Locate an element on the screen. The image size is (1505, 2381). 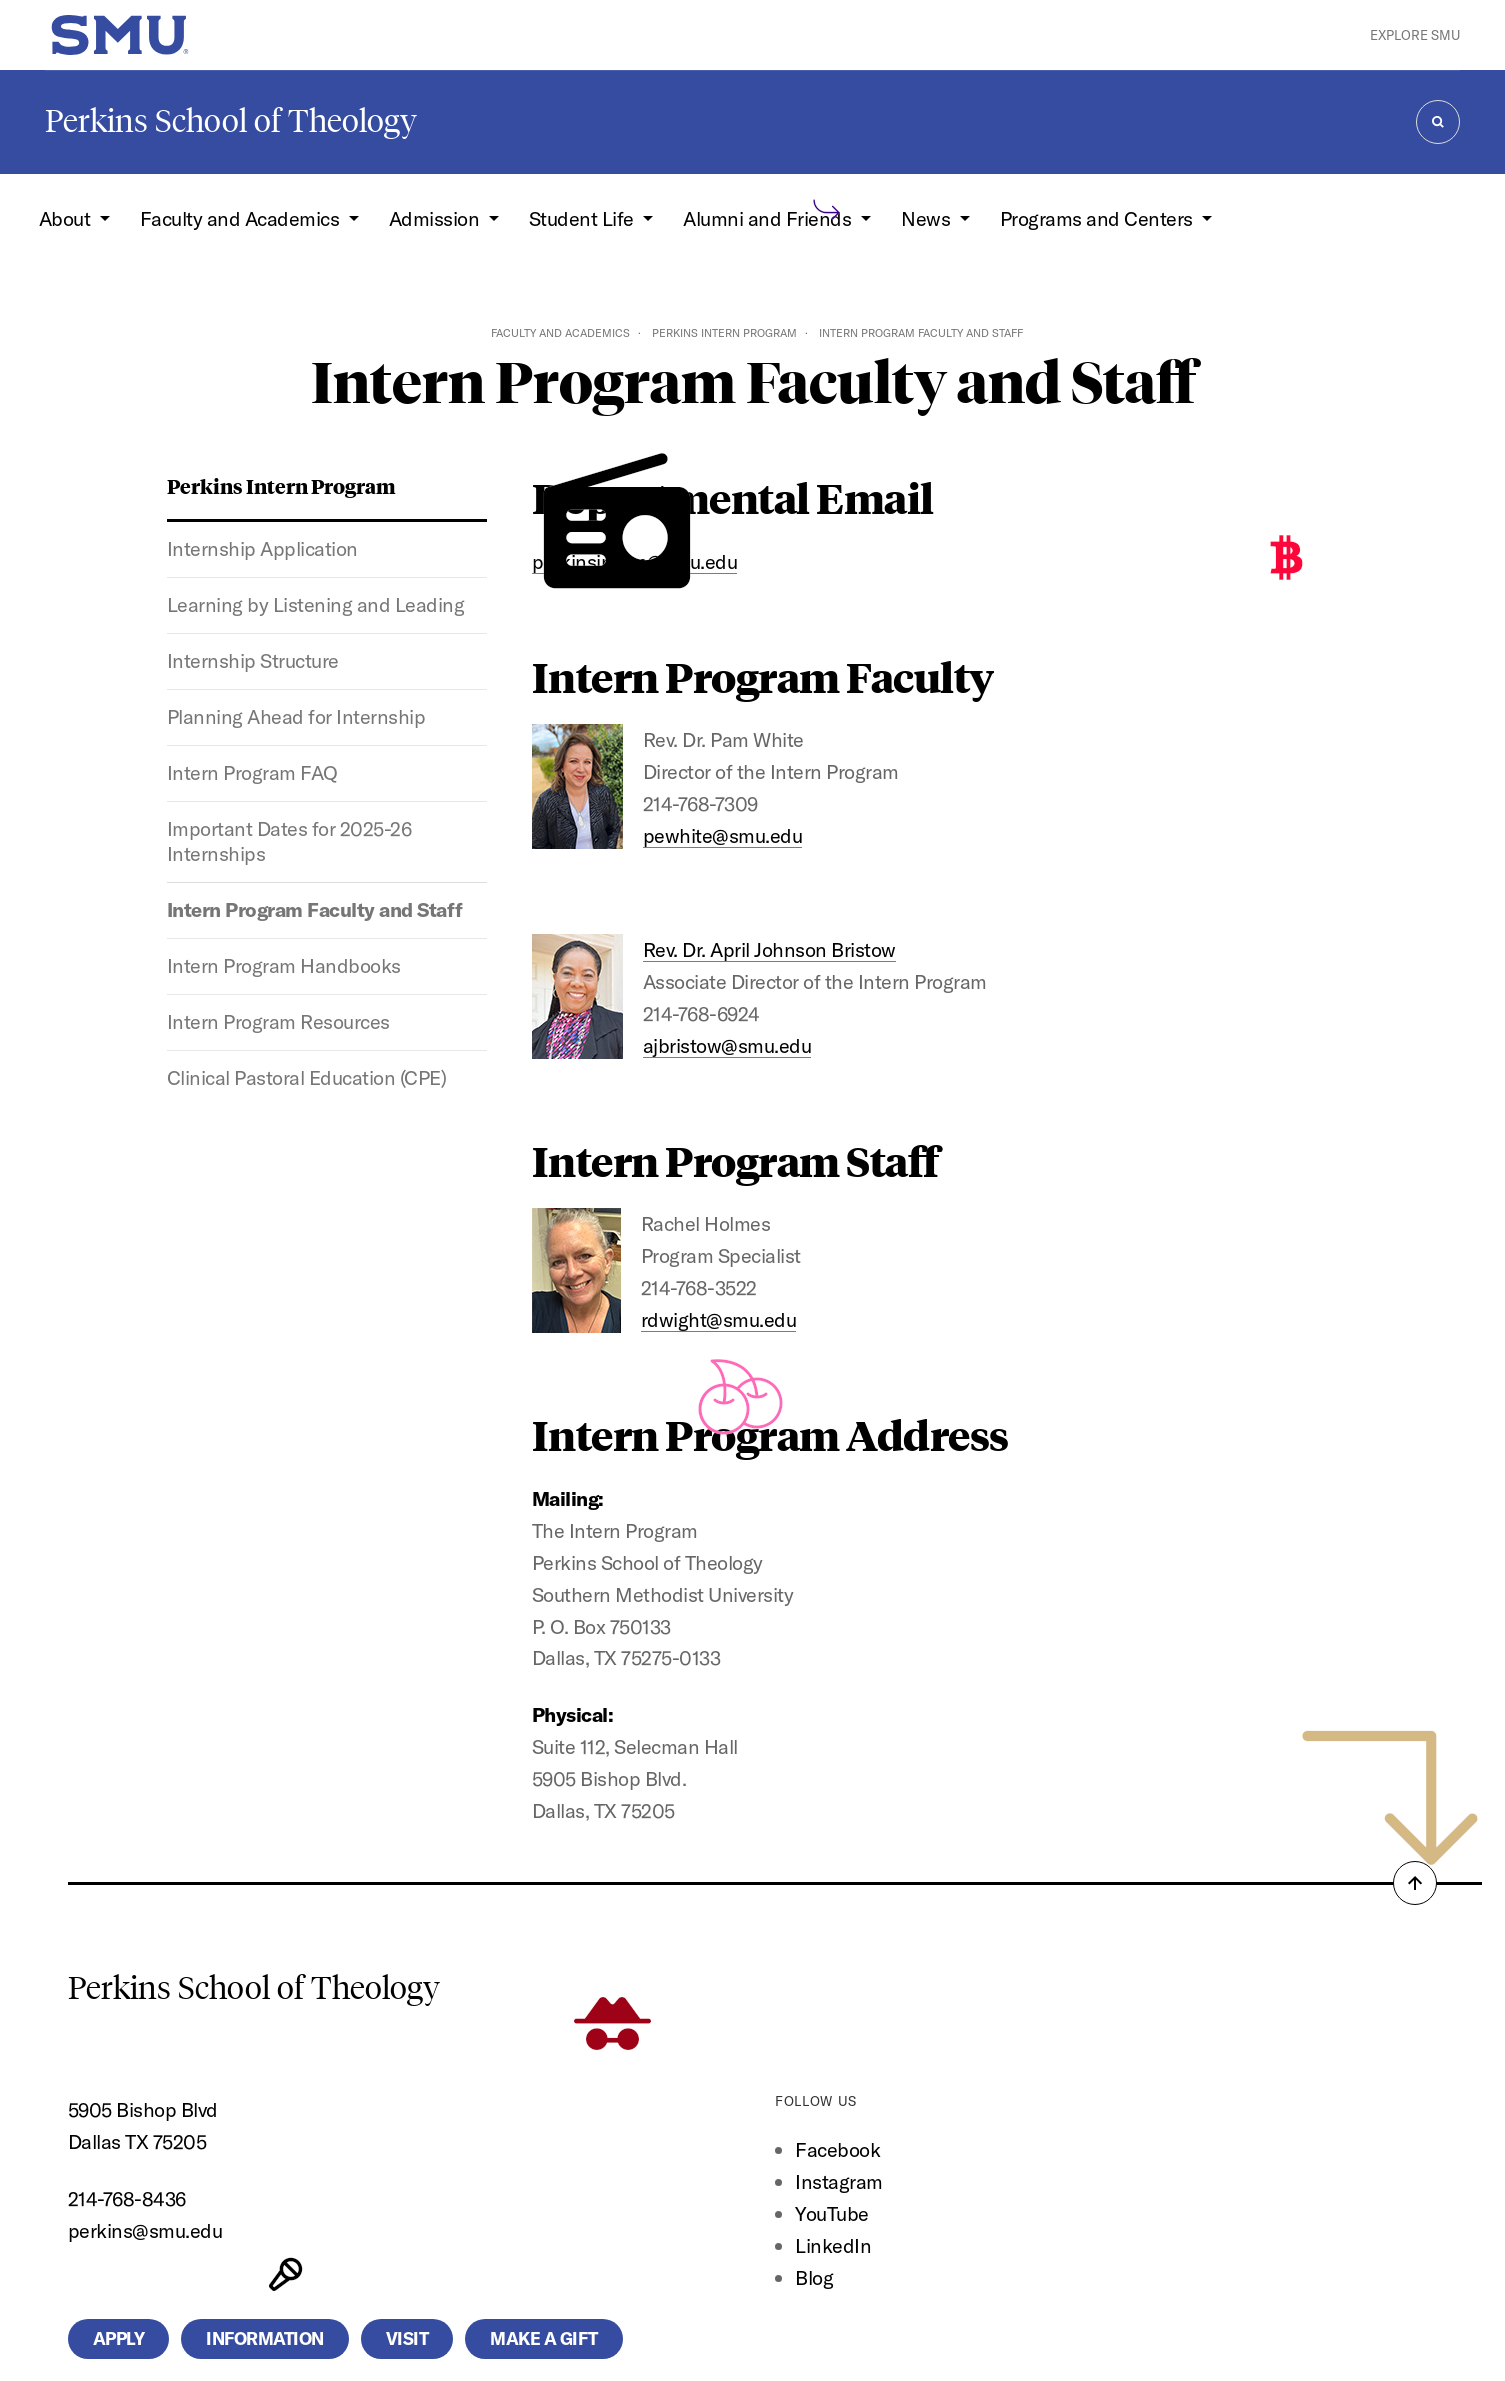
open radio or audio streaming is located at coordinates (617, 532).